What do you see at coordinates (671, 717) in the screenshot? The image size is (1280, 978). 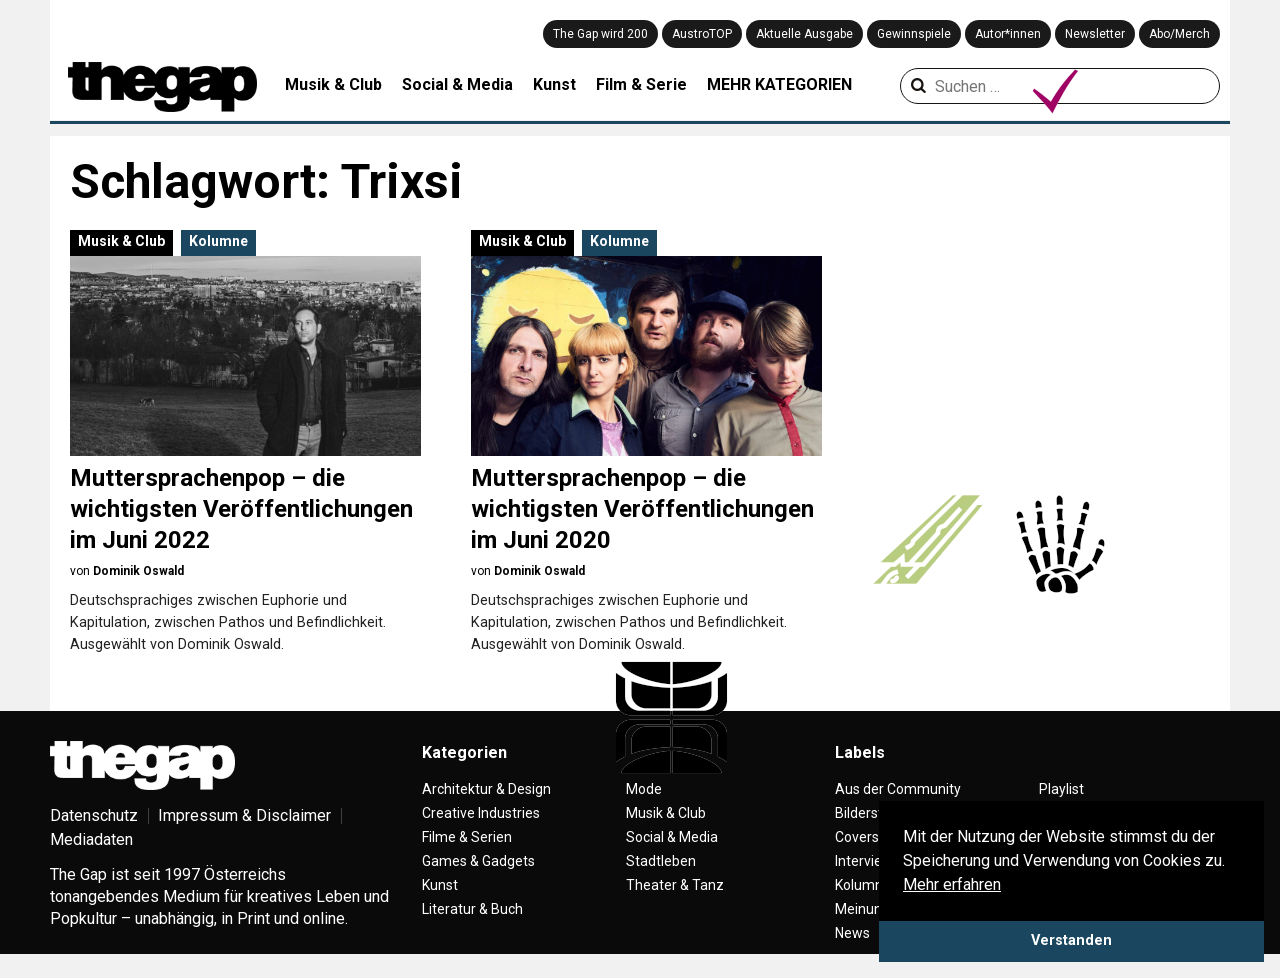 I see `decorative abstract game element or badge` at bounding box center [671, 717].